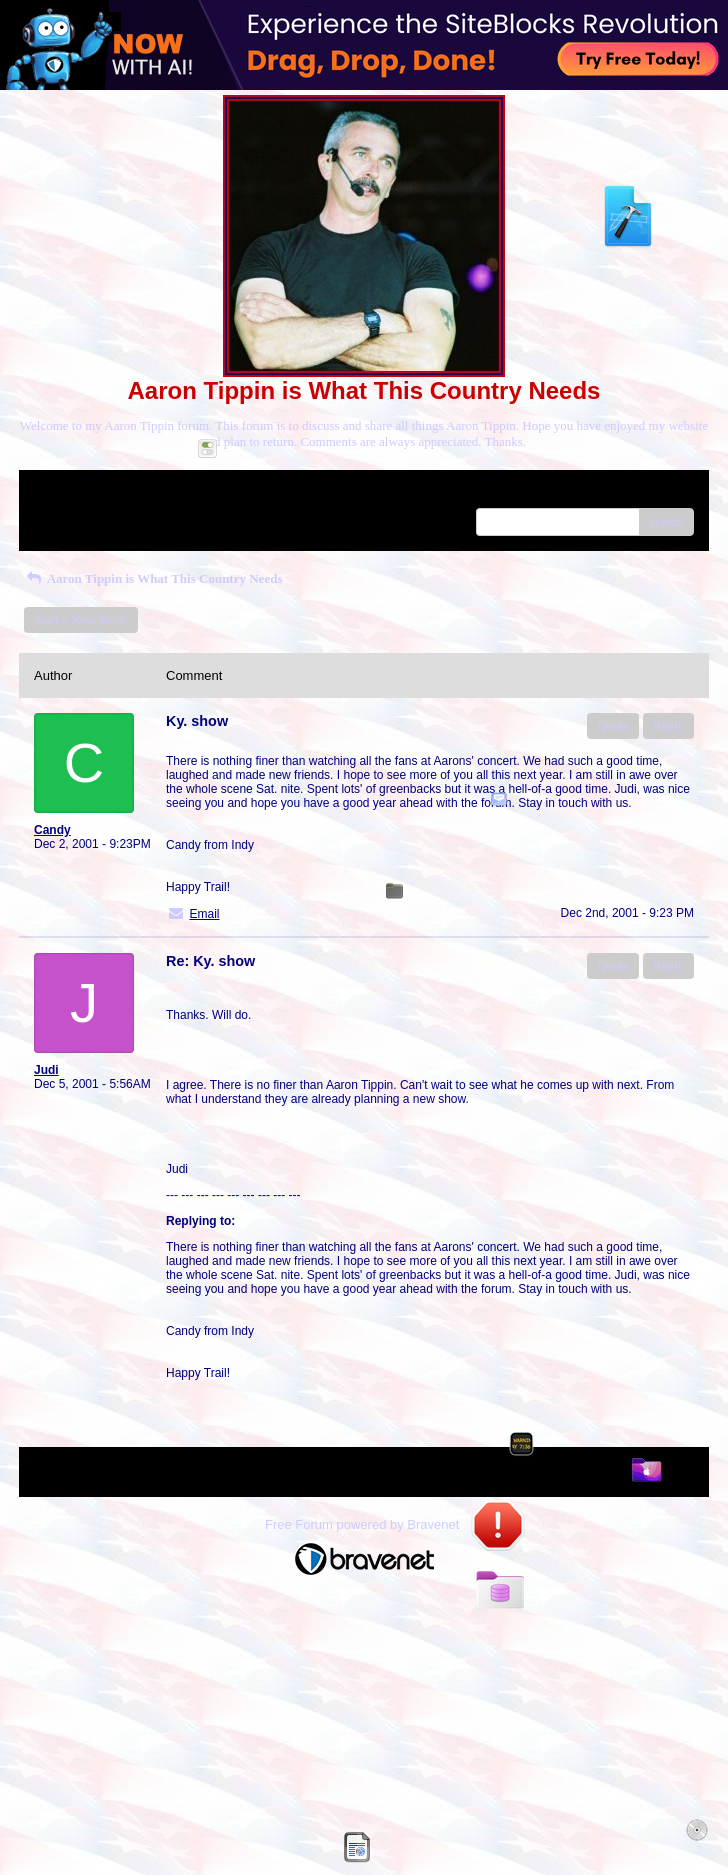 The image size is (728, 1875). Describe the element at coordinates (499, 799) in the screenshot. I see `open email application` at that location.